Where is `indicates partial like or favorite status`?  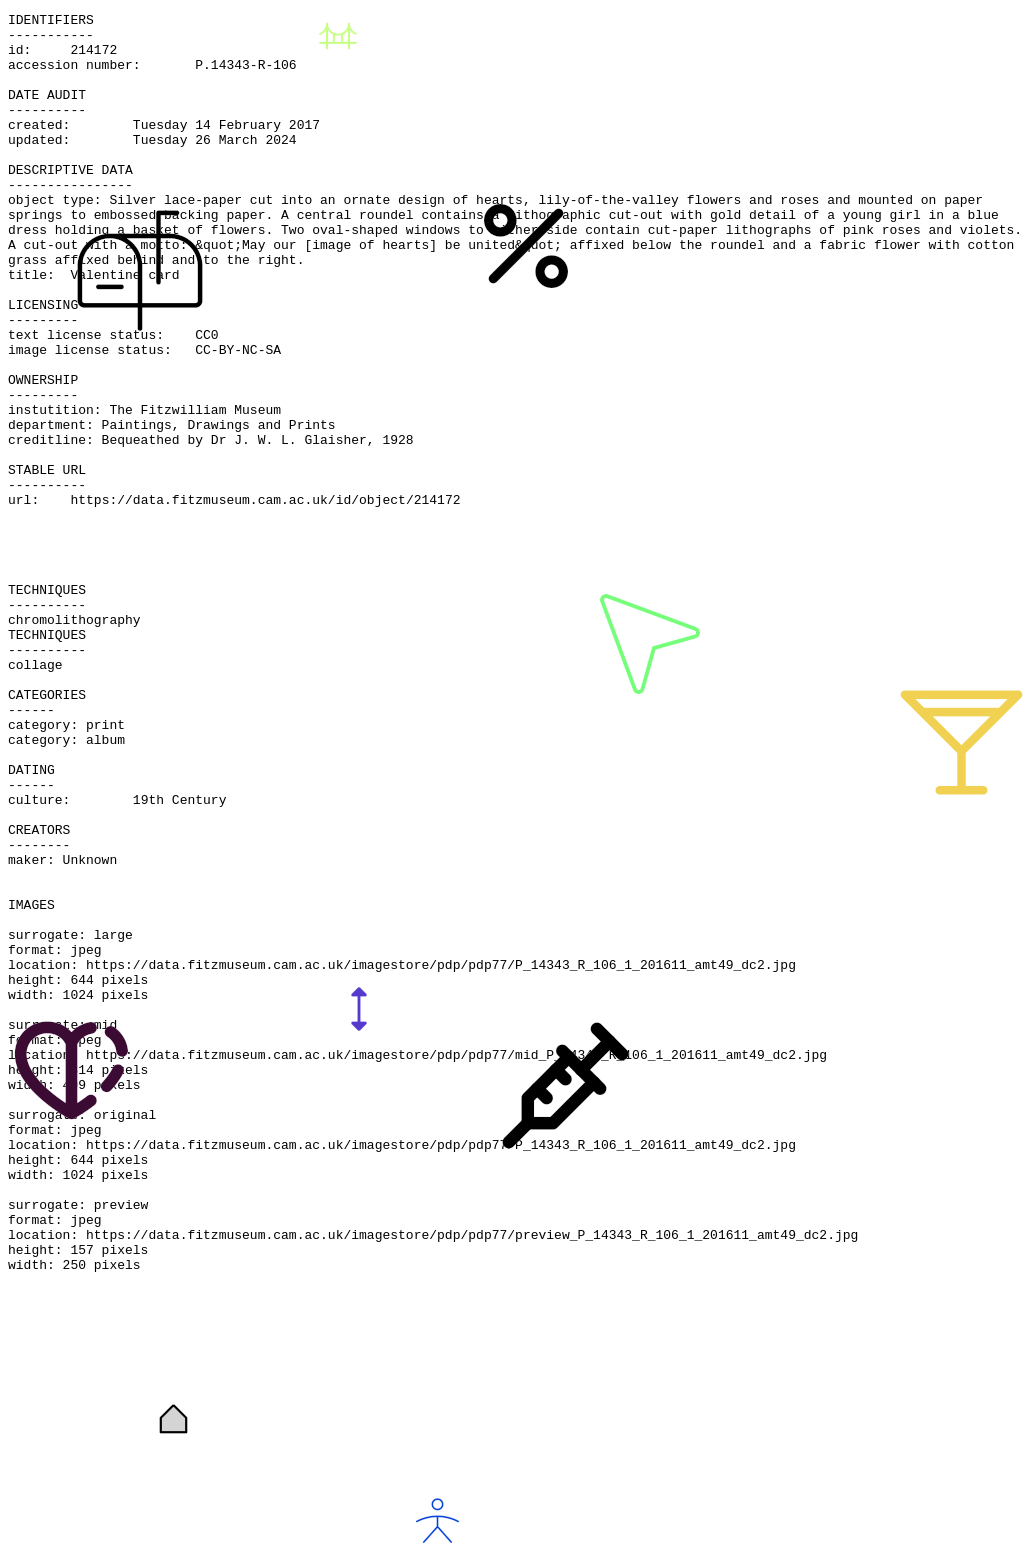
indicates partial like or favorite status is located at coordinates (71, 1066).